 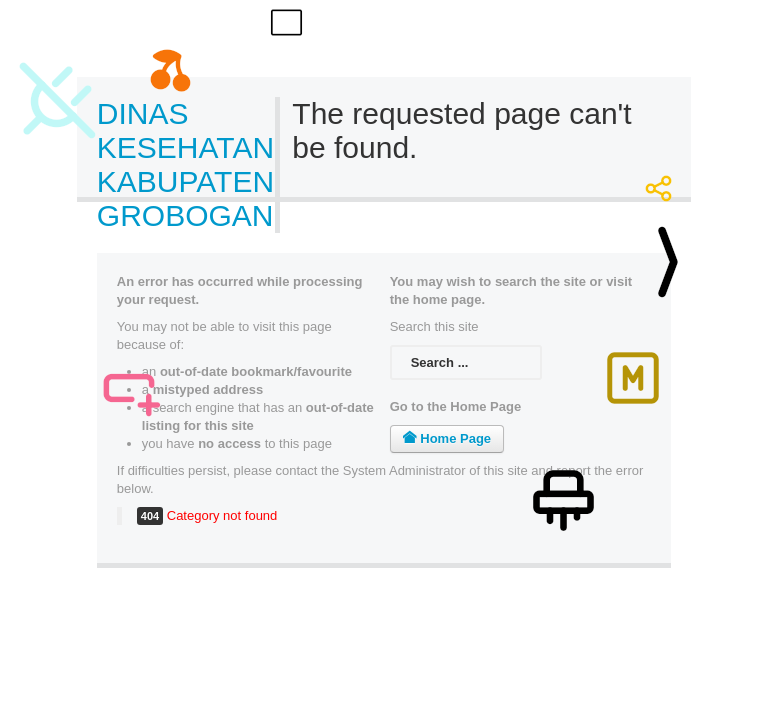 What do you see at coordinates (633, 378) in the screenshot?
I see `select medium size option` at bounding box center [633, 378].